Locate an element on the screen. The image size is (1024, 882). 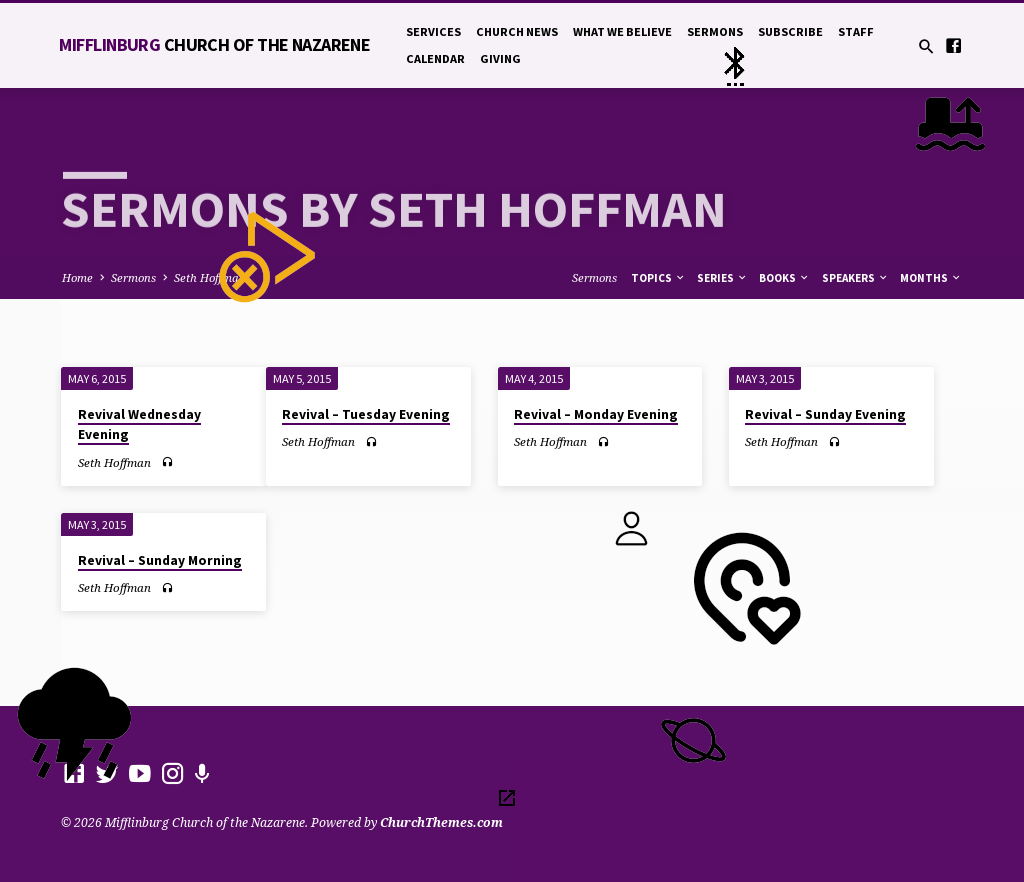
save a location to favorites is located at coordinates (742, 586).